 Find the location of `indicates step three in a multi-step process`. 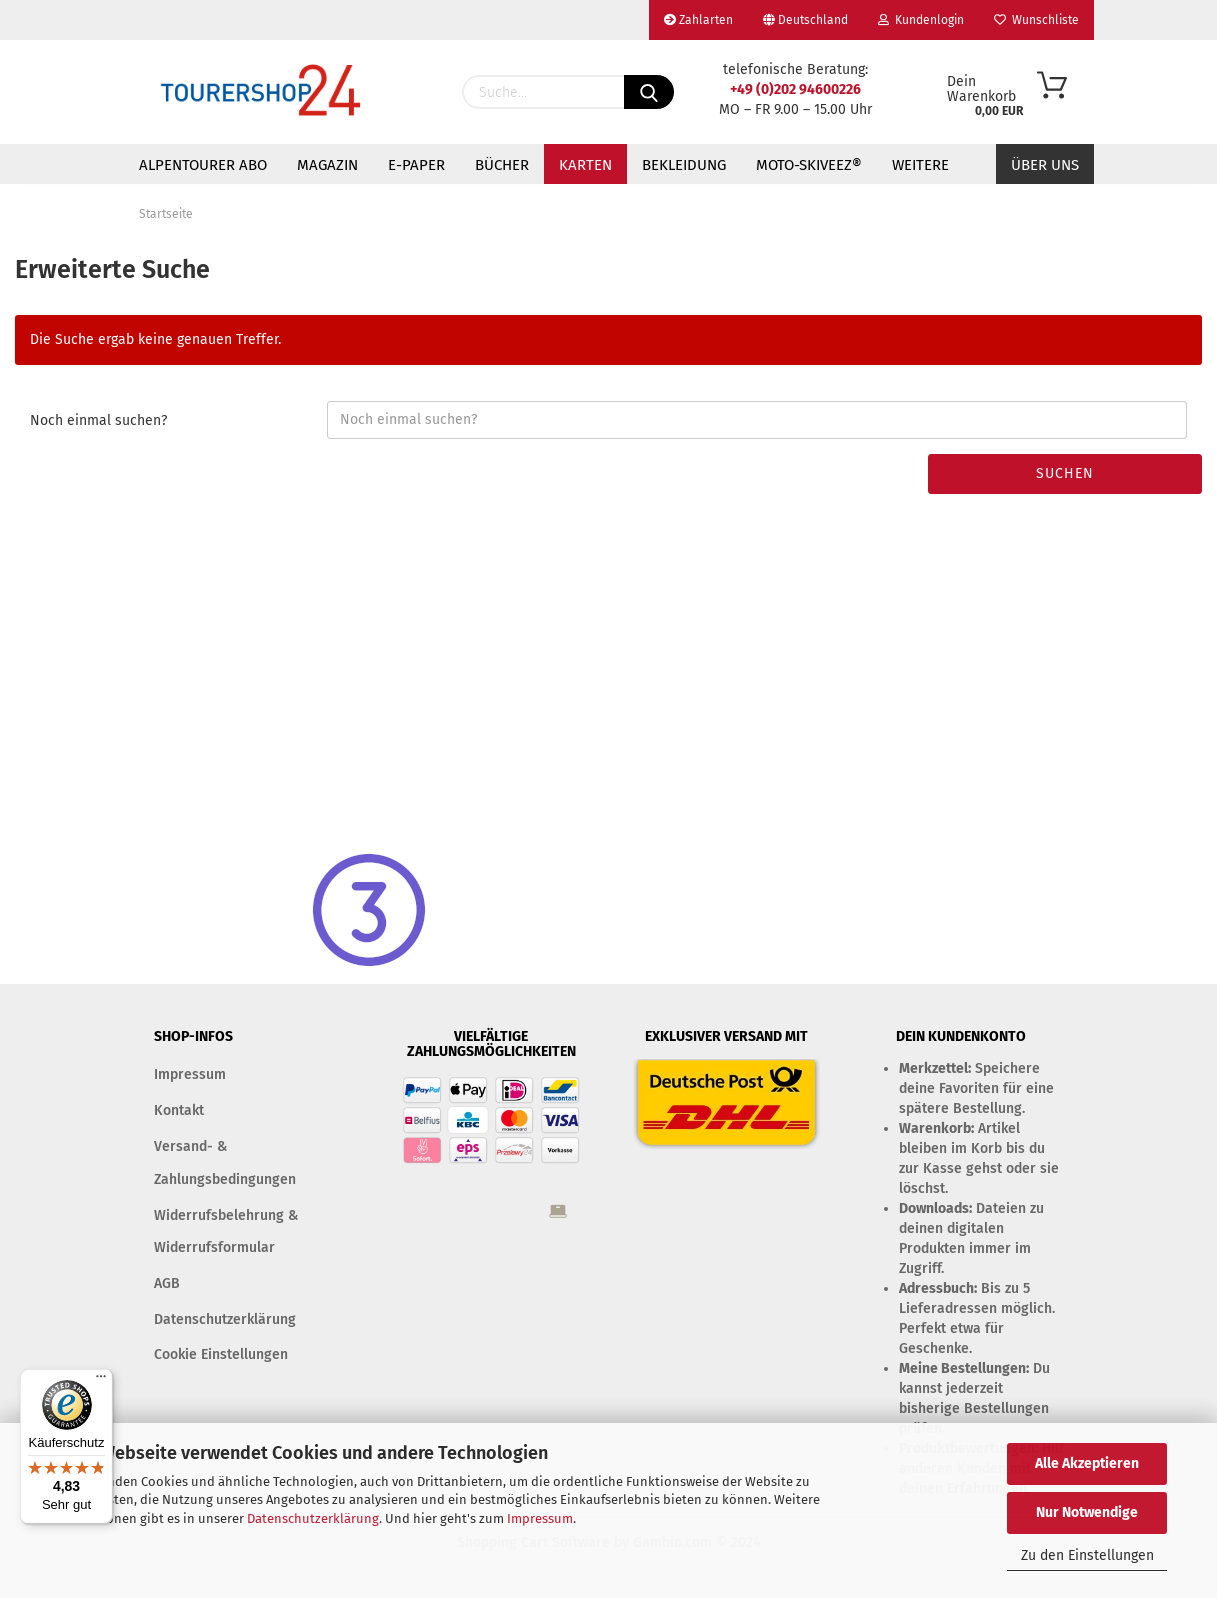

indicates step three in a multi-step process is located at coordinates (369, 910).